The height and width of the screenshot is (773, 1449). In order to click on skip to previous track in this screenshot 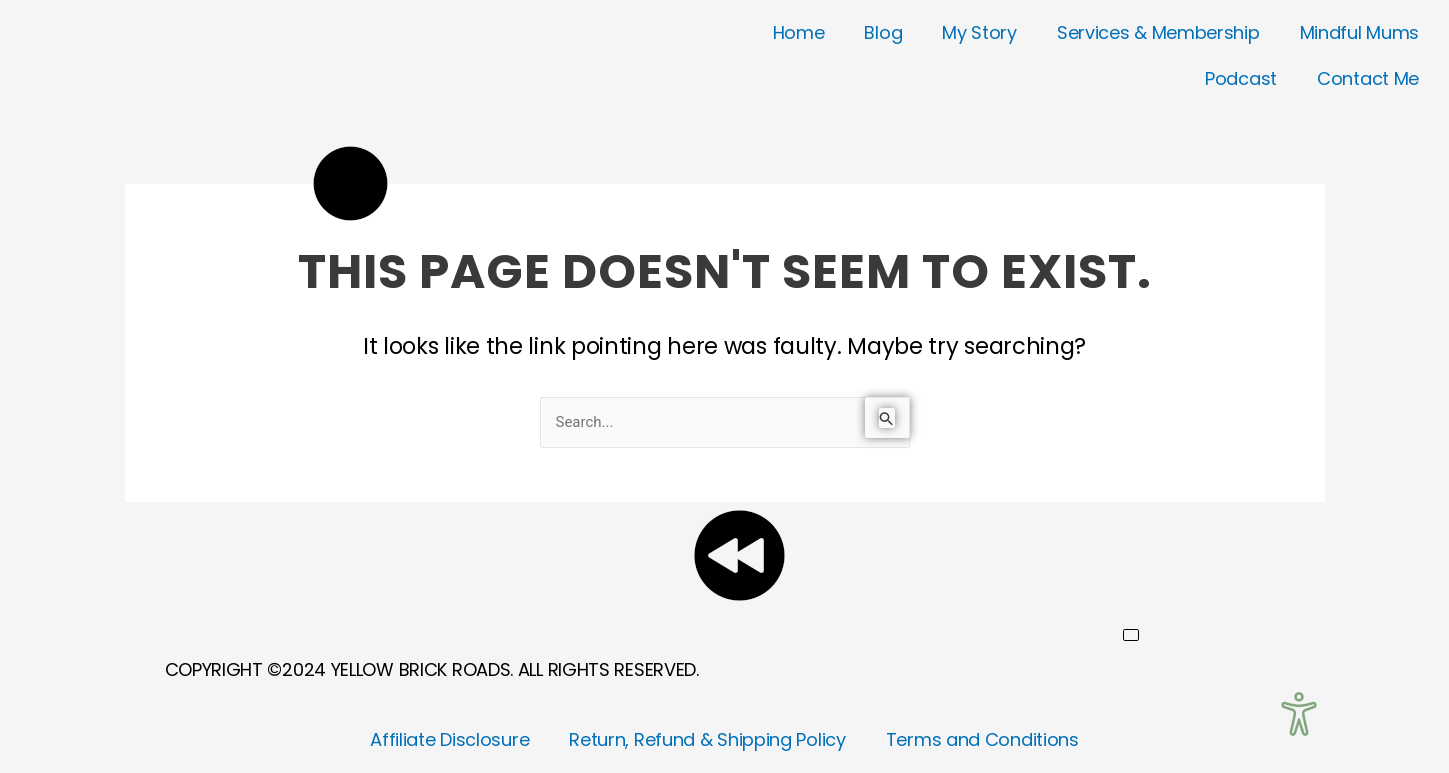, I will do `click(739, 555)`.